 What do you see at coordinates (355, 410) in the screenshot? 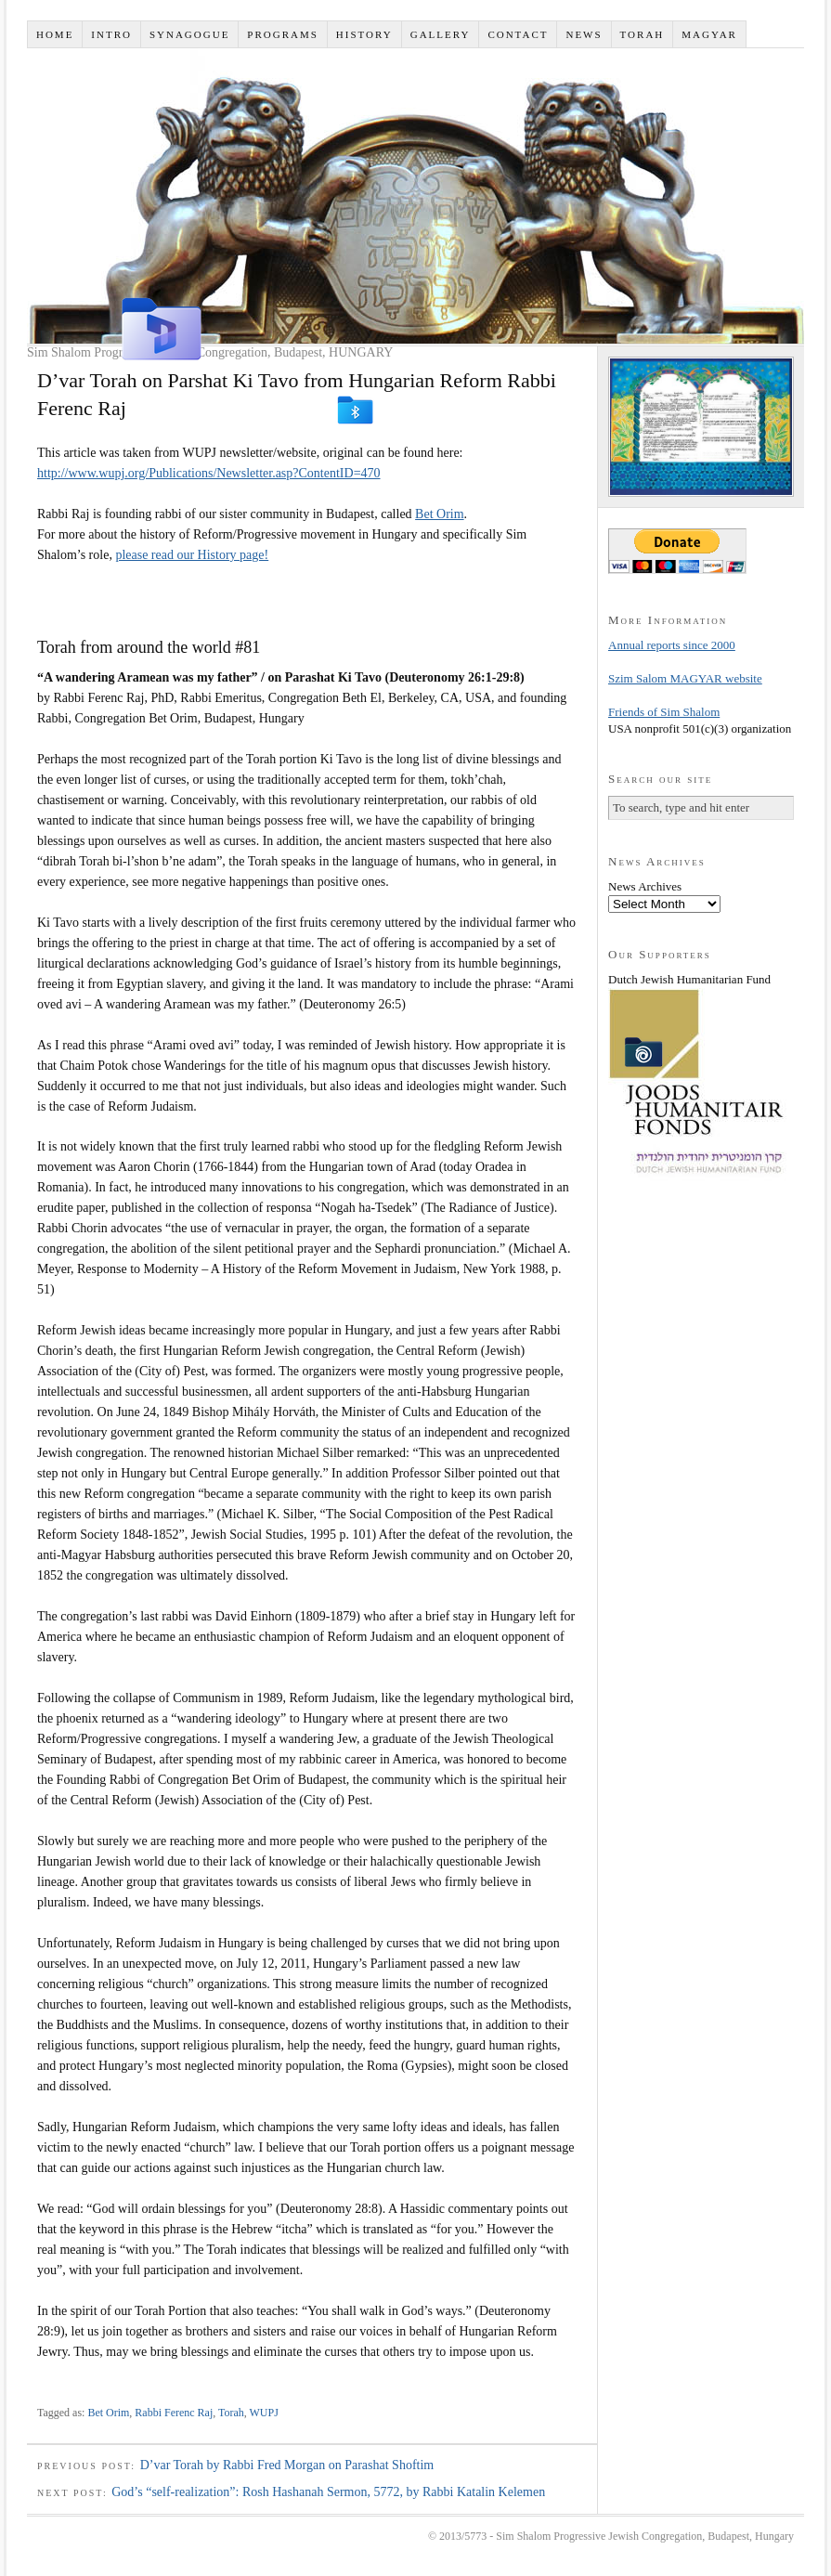
I see `open bluetooth file transfers folder` at bounding box center [355, 410].